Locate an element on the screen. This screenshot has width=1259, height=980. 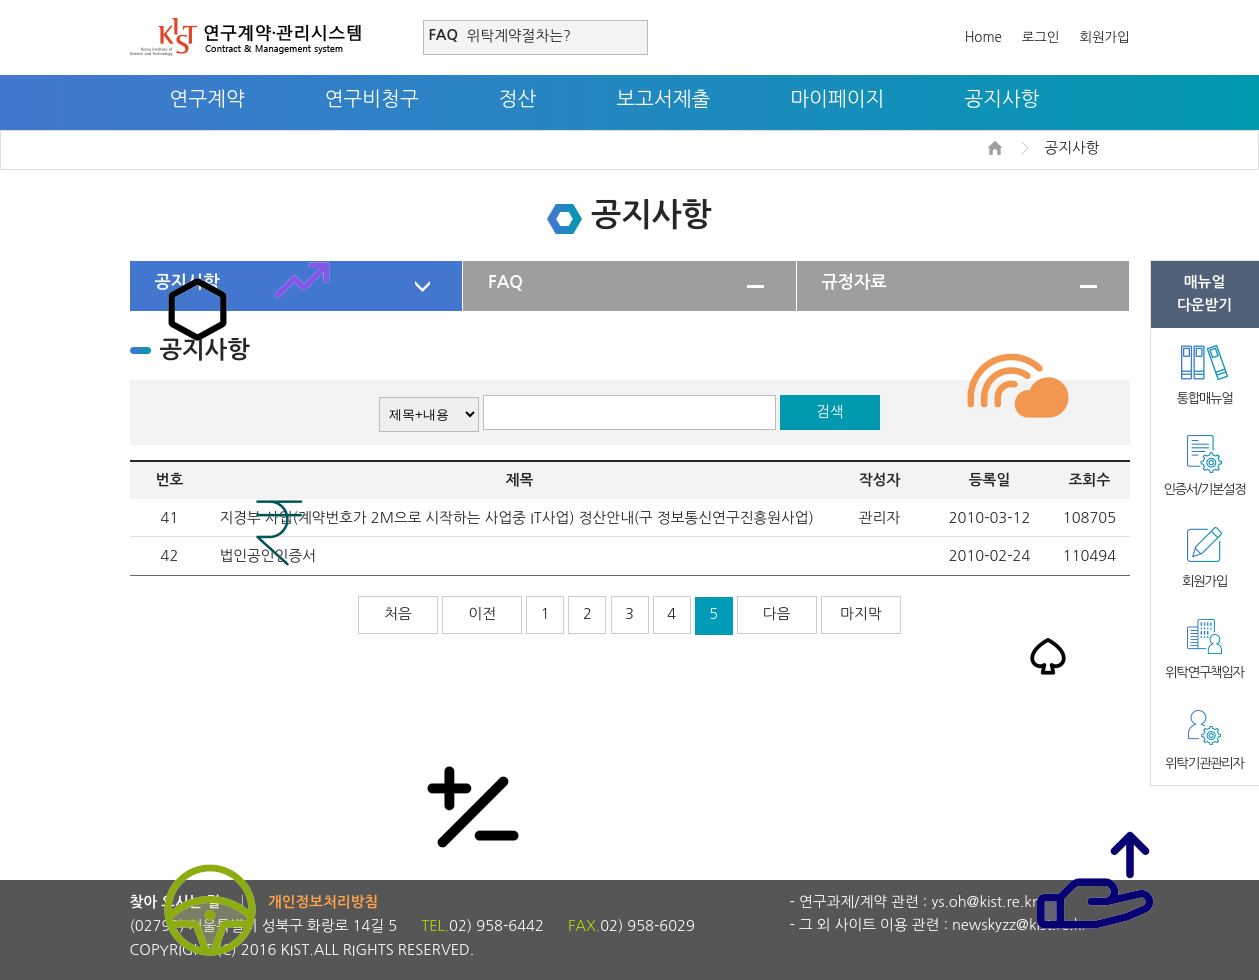
spade suit symbol for card games is located at coordinates (1048, 657).